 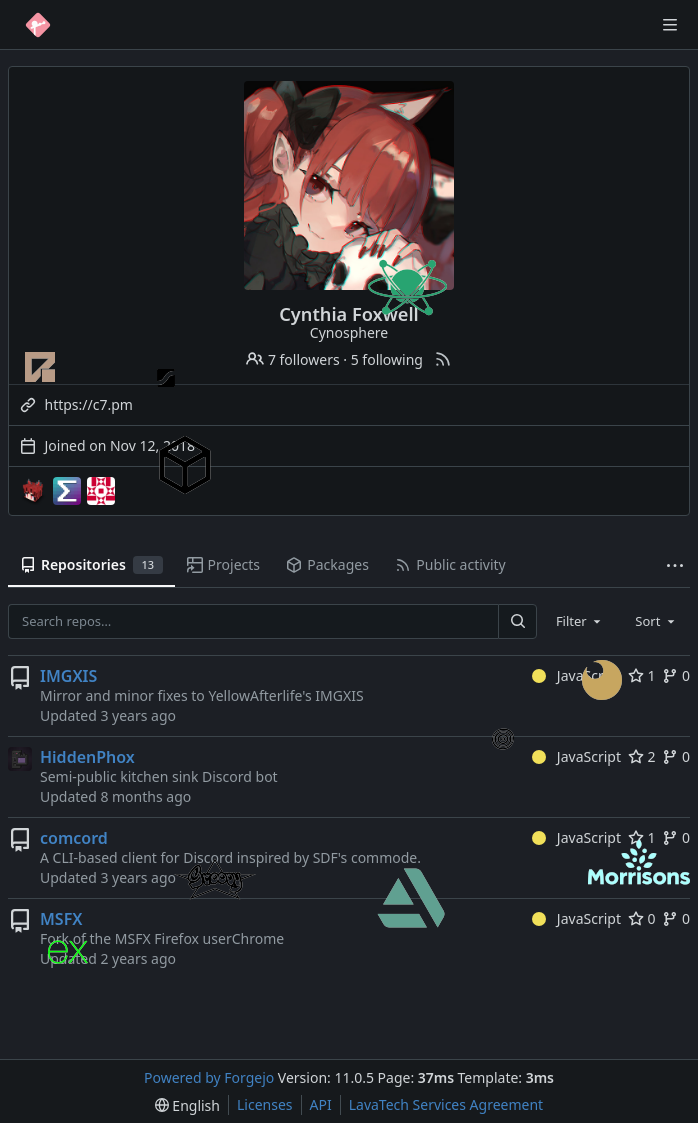 I want to click on SPDX (Software Package Data Exchange) logo, so click(x=40, y=367).